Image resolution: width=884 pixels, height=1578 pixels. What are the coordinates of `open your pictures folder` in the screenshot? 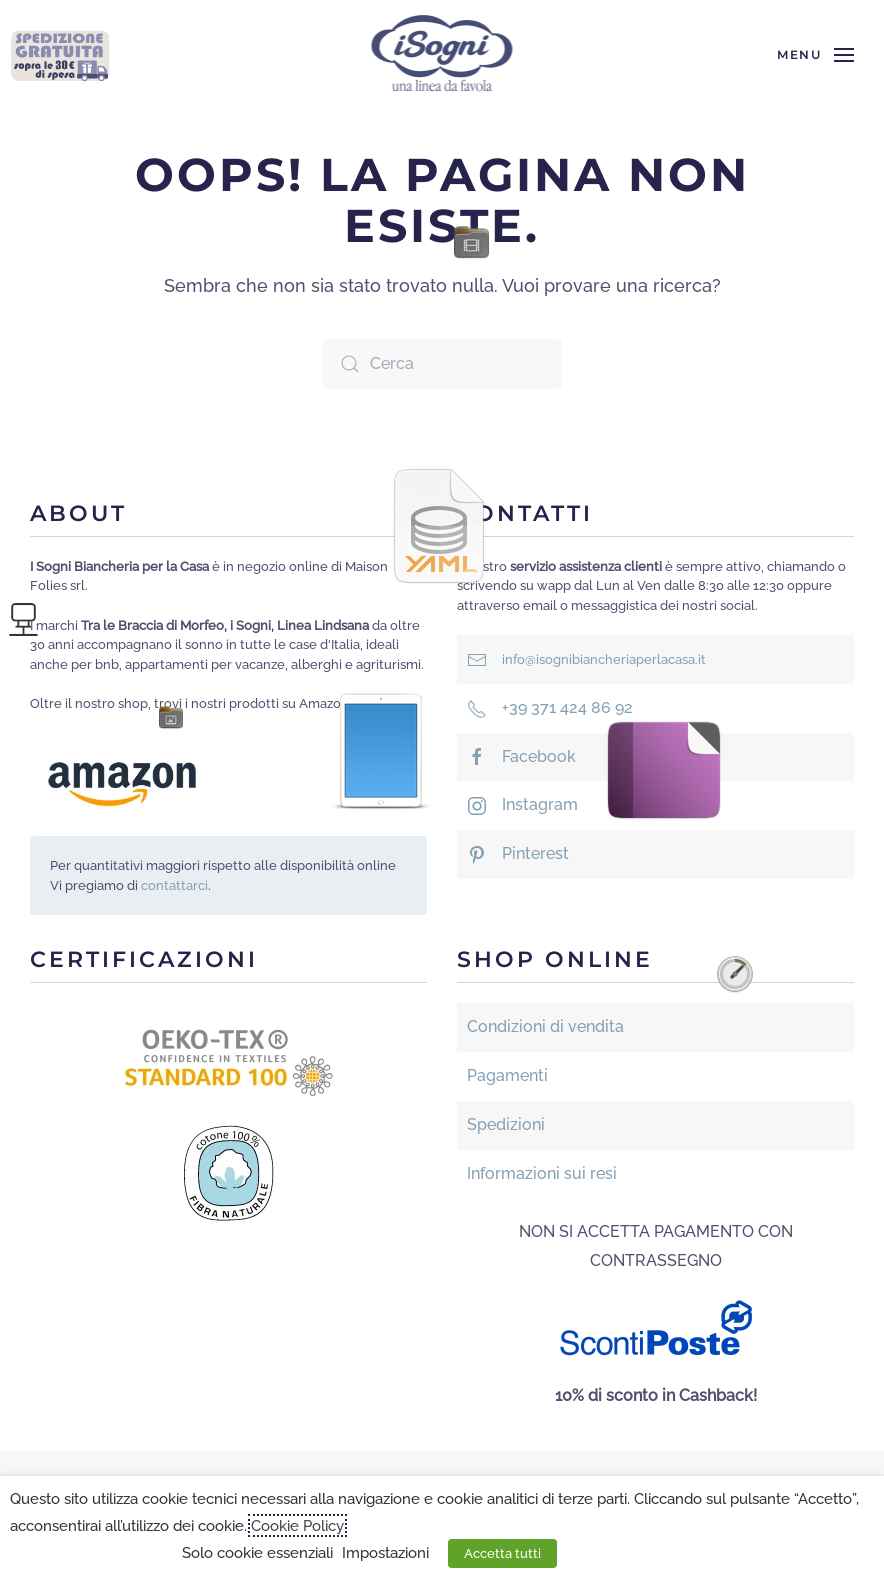 It's located at (171, 717).